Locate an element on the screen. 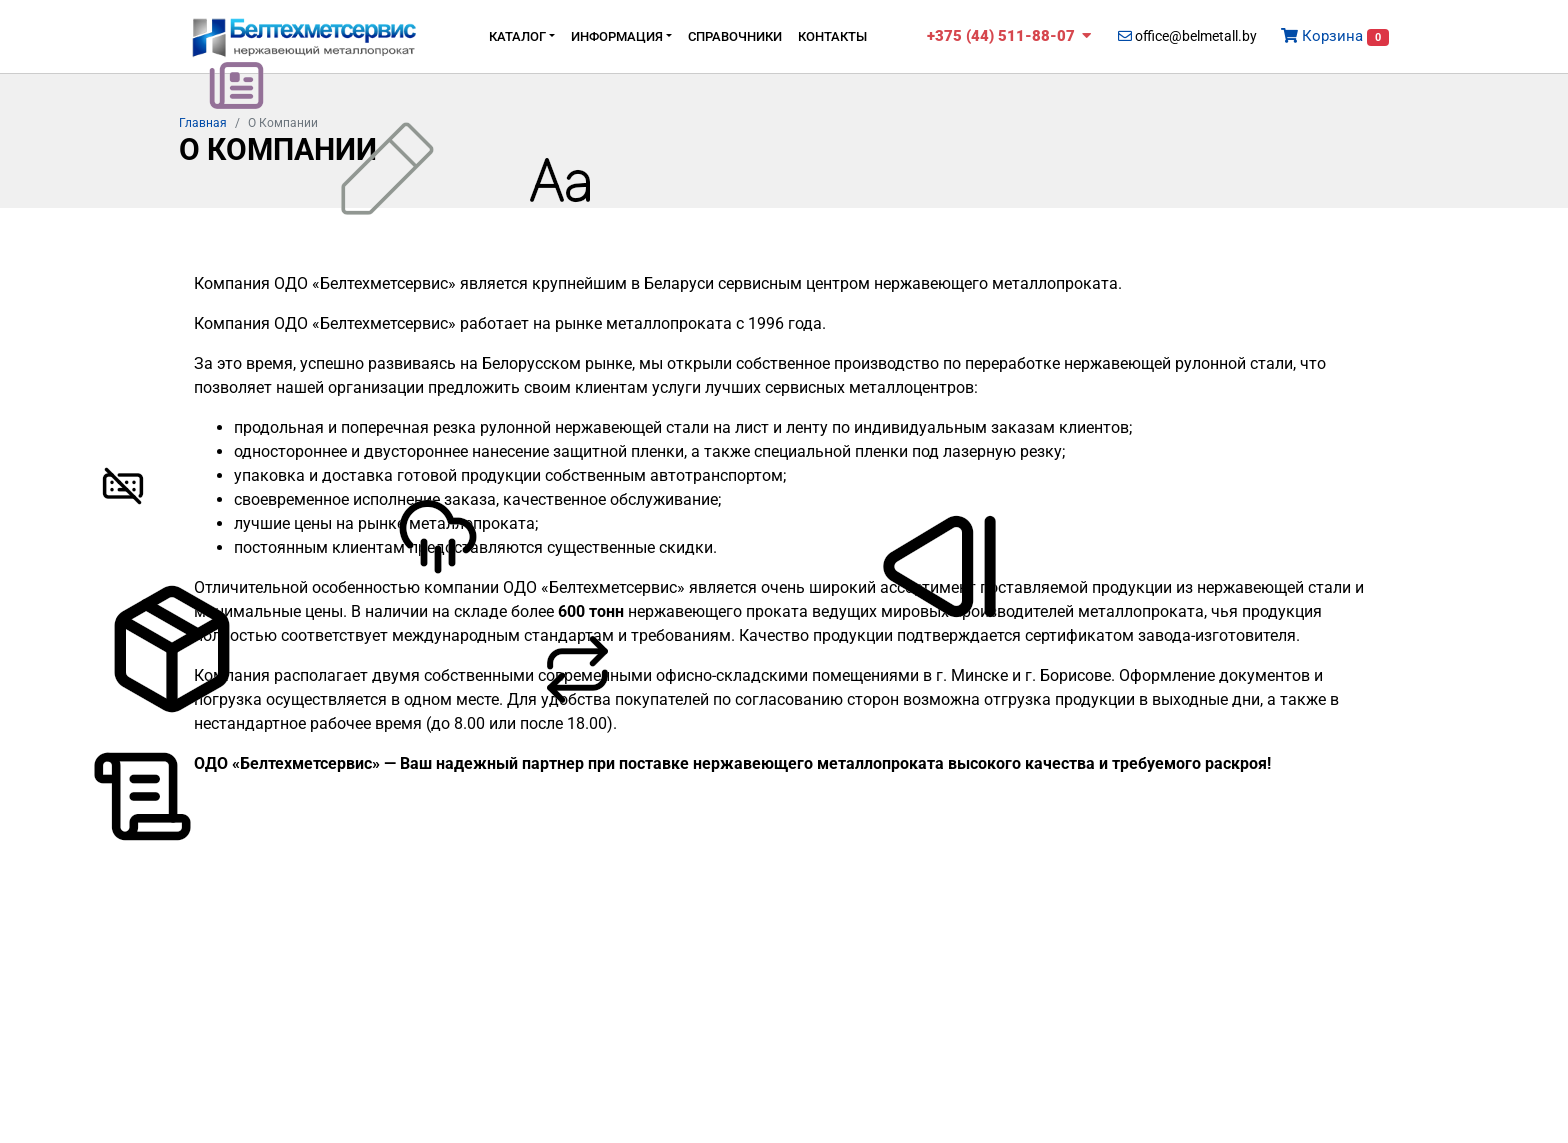  enable repeat or loop playback is located at coordinates (577, 669).